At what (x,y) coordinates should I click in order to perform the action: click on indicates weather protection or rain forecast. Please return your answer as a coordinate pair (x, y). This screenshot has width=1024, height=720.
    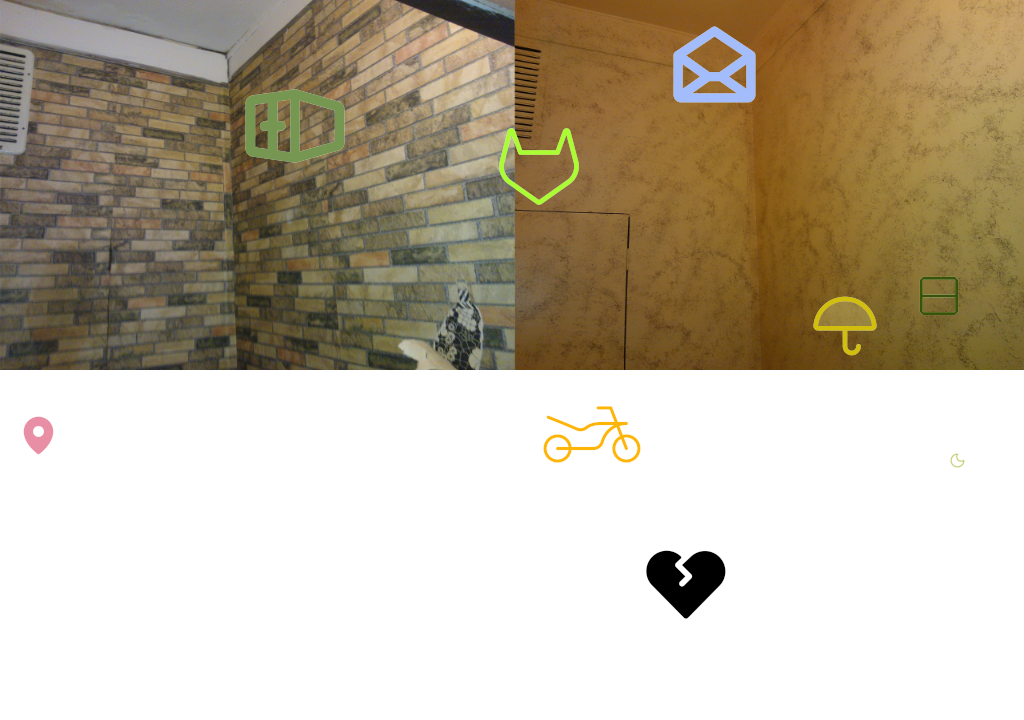
    Looking at the image, I should click on (845, 326).